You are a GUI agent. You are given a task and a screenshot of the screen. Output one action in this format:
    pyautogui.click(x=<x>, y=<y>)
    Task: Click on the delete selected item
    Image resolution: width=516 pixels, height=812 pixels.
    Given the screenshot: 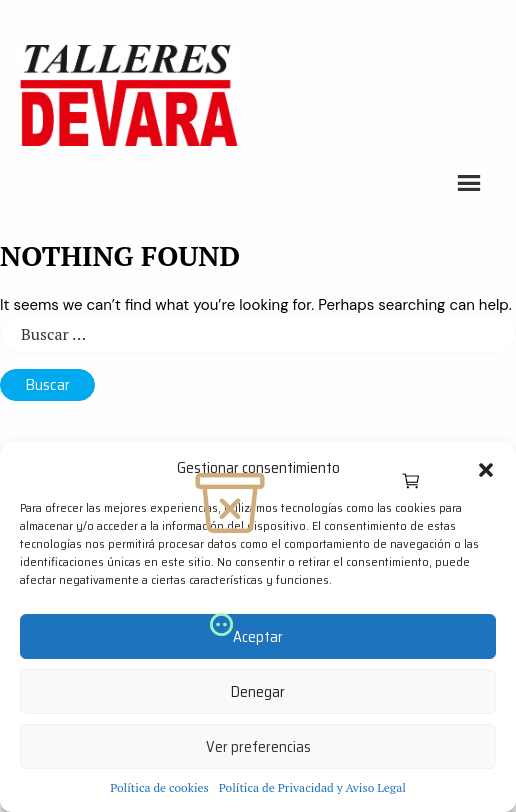 What is the action you would take?
    pyautogui.click(x=230, y=503)
    